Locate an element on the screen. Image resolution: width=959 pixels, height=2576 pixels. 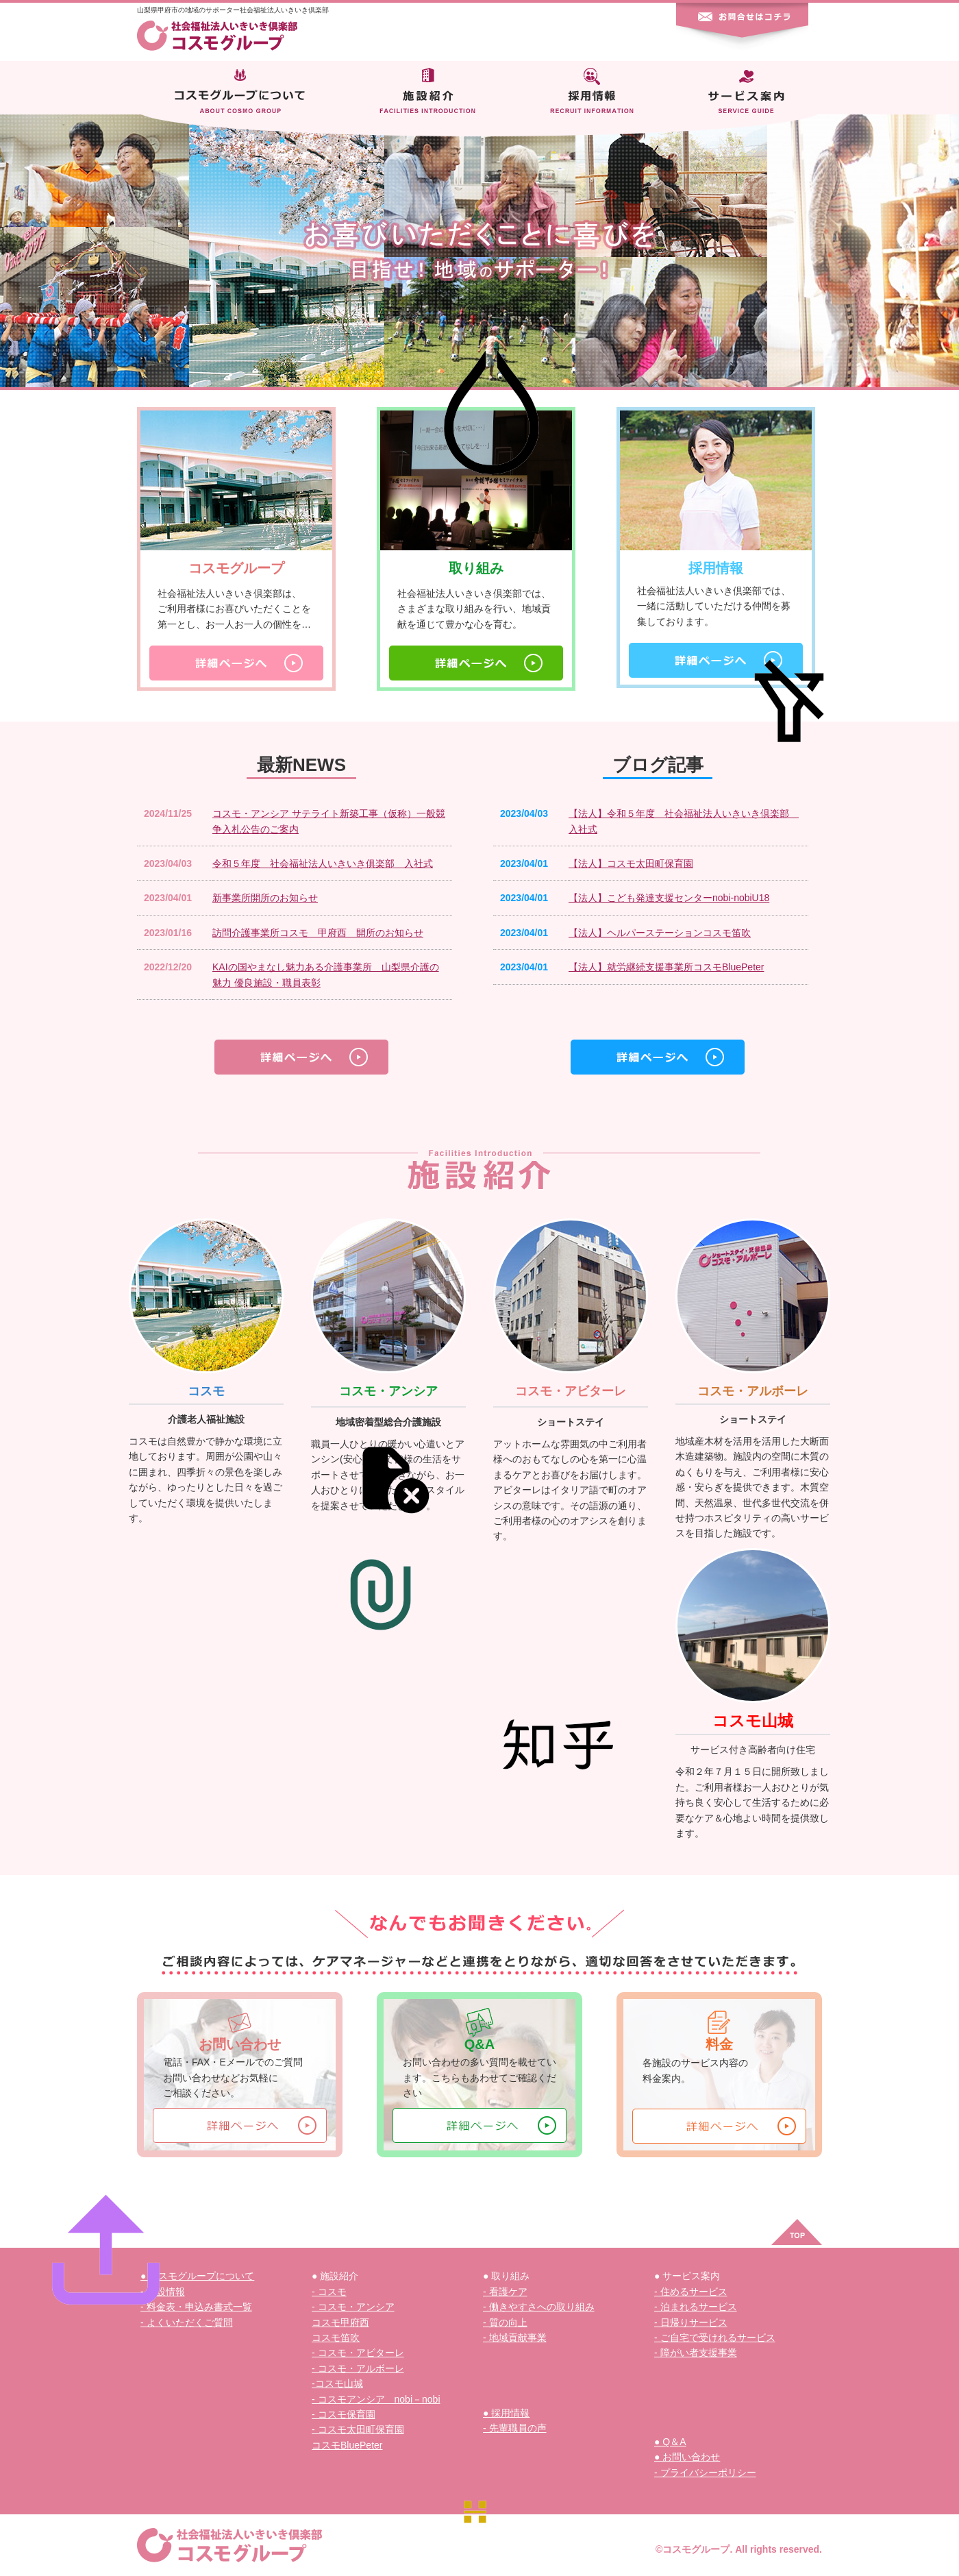
scan a QR code is located at coordinates (475, 2512).